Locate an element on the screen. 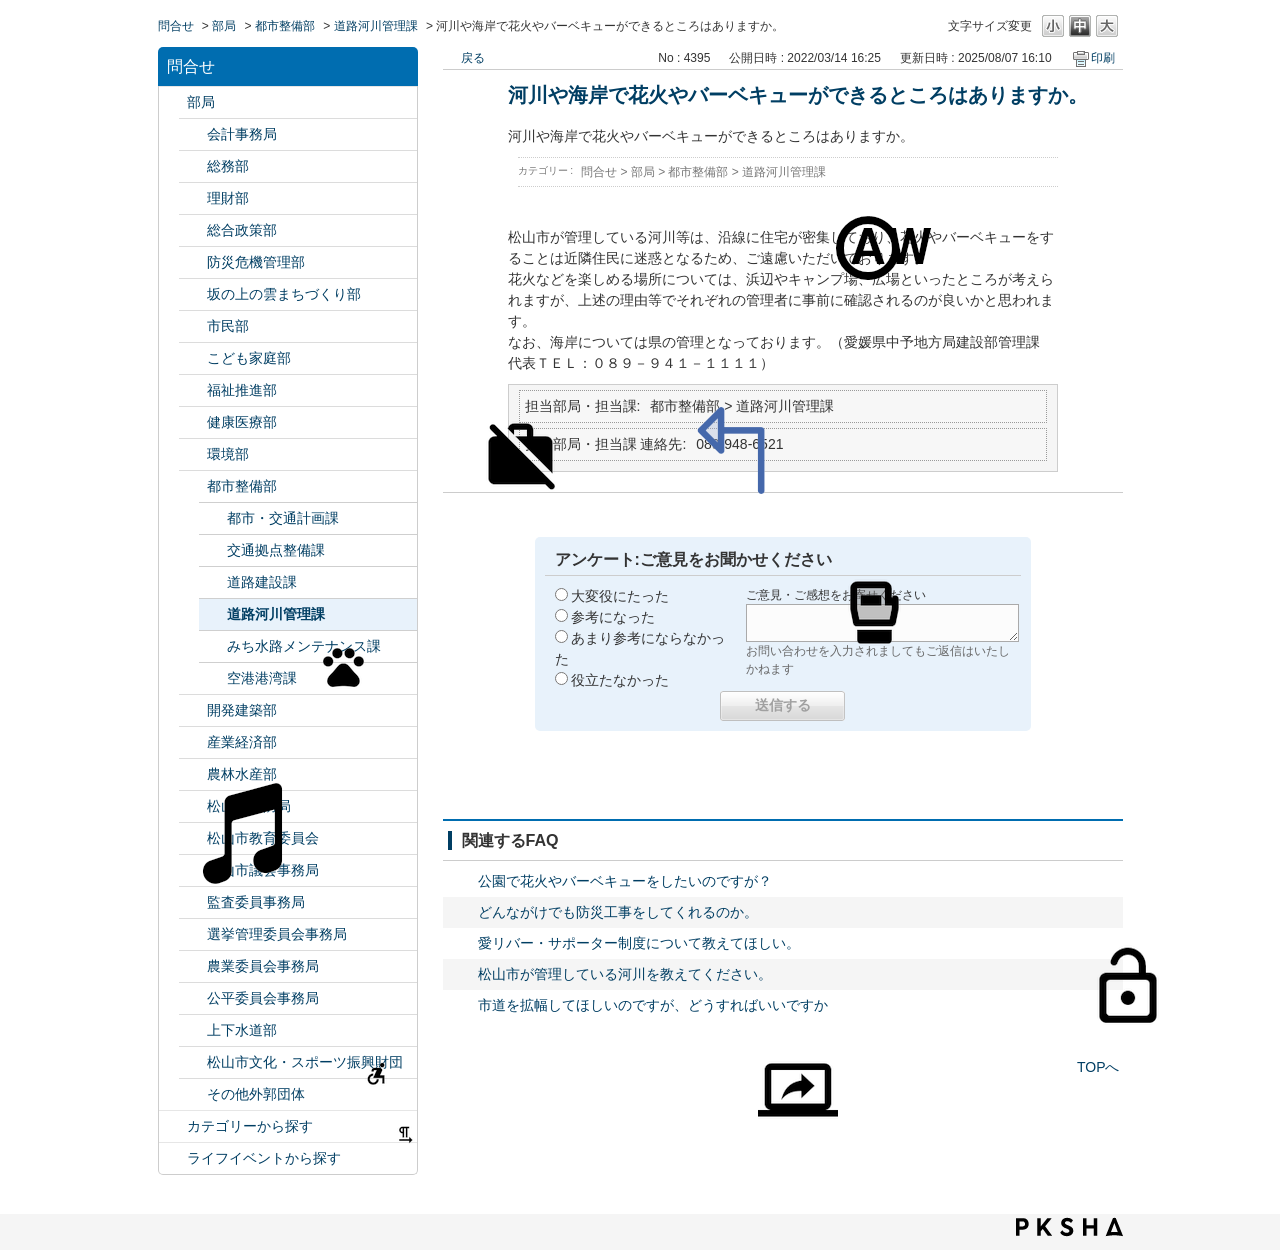 This screenshot has width=1280, height=1250. indicates an unlocked or unsecured state is located at coordinates (1128, 987).